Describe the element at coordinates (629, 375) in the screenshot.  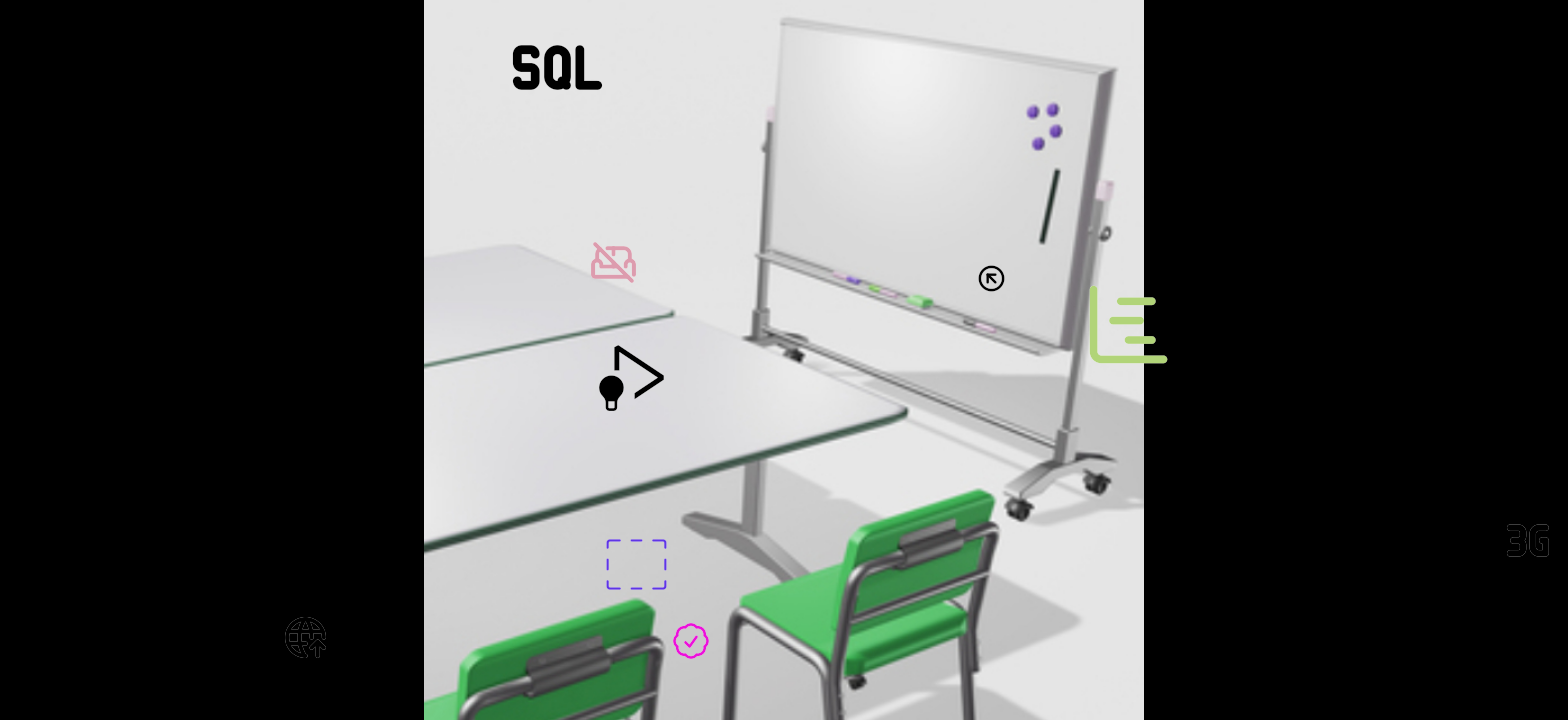
I see `run tests with code coverage` at that location.